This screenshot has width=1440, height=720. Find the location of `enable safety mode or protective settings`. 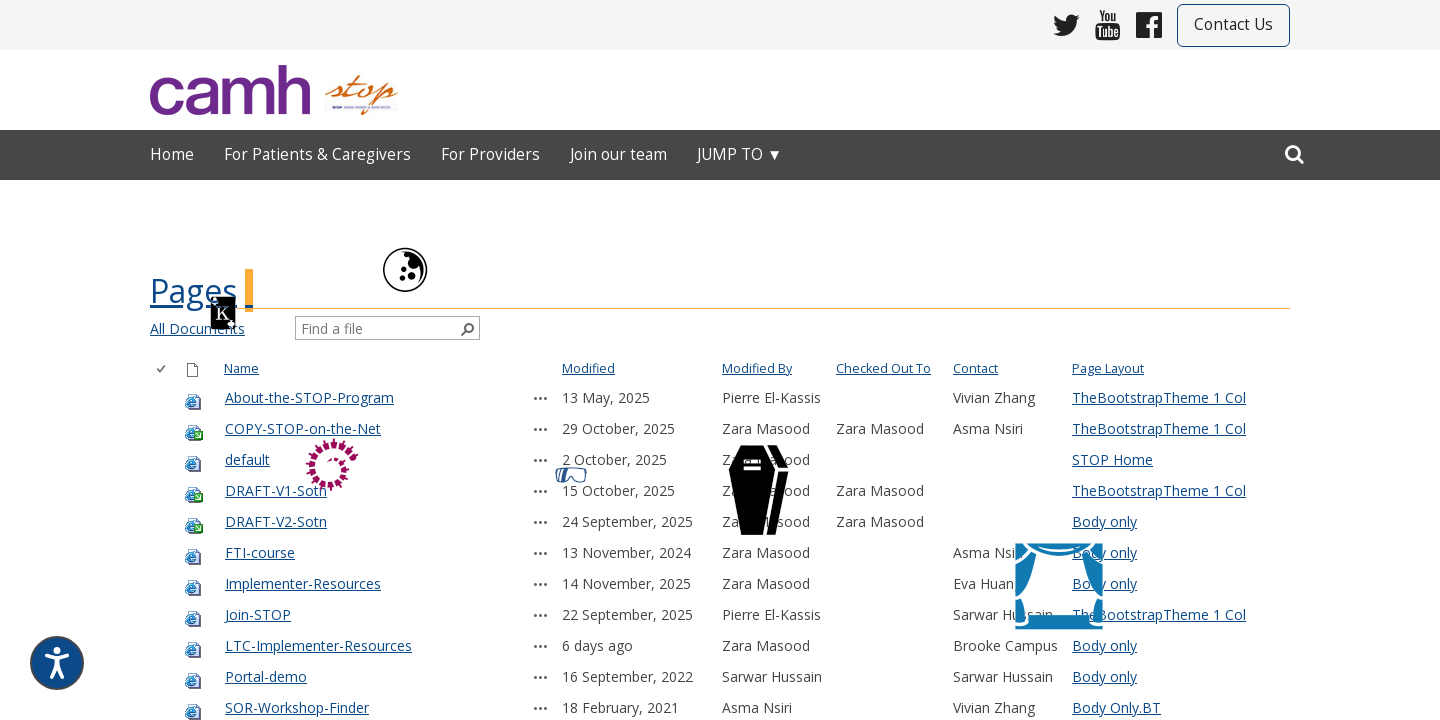

enable safety mode or protective settings is located at coordinates (571, 475).